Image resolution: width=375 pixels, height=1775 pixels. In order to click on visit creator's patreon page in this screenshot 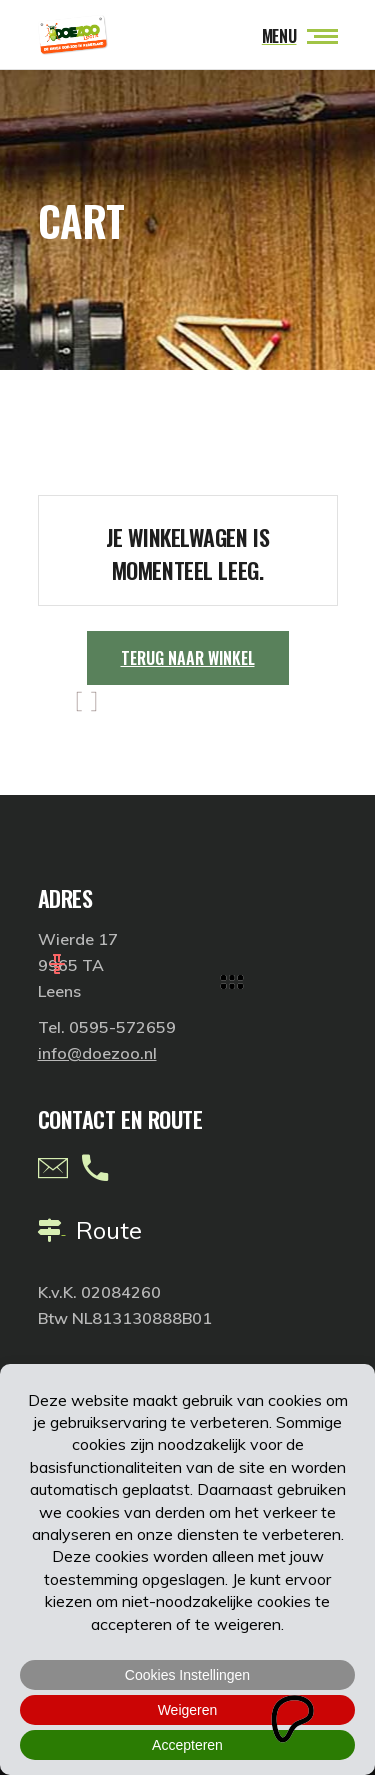, I will do `click(291, 1718)`.